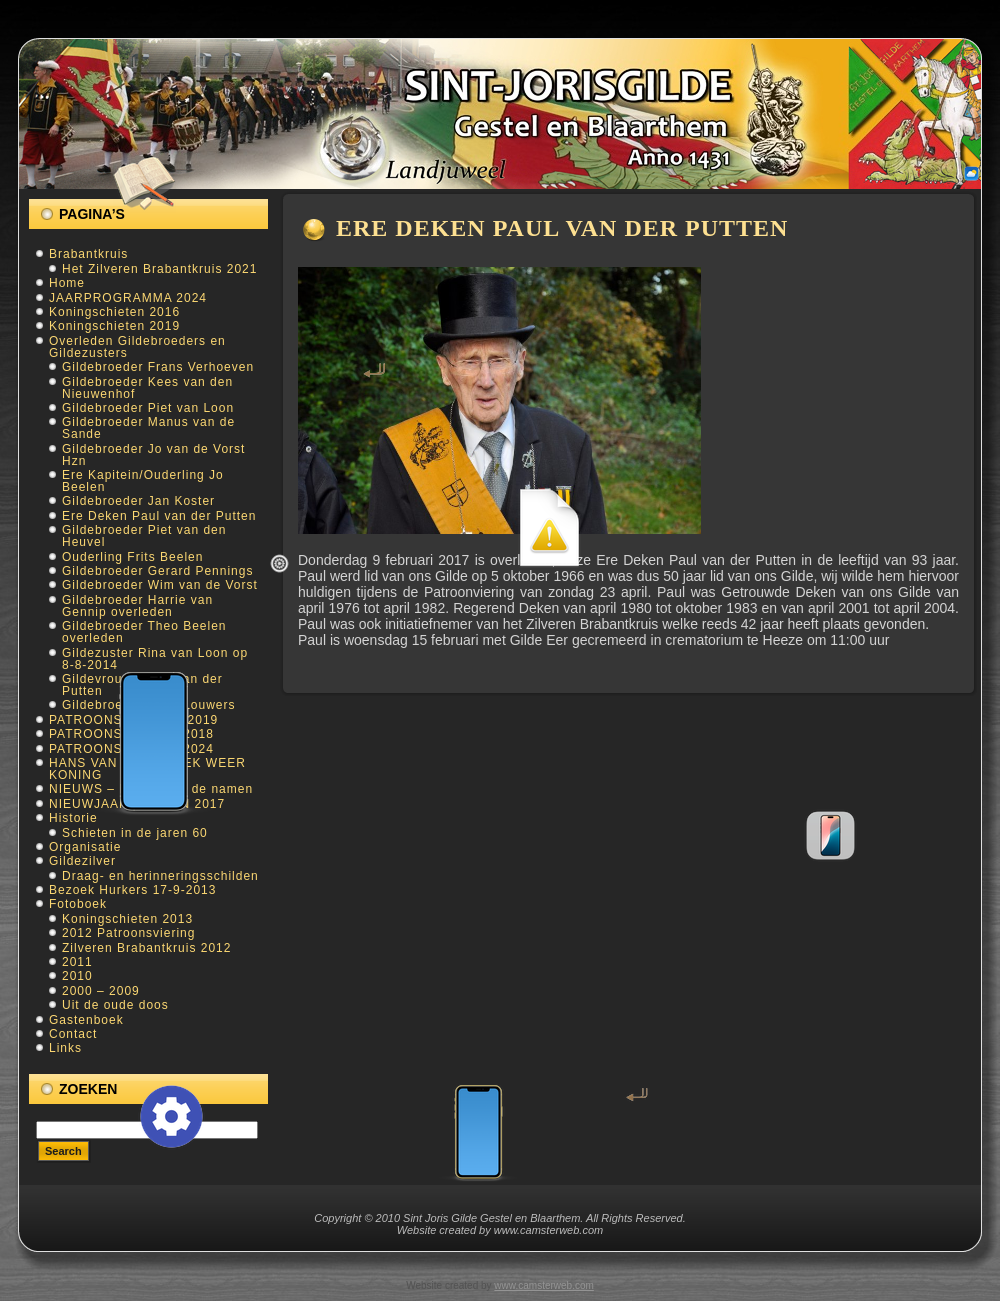 This screenshot has height=1301, width=1000. Describe the element at coordinates (154, 744) in the screenshot. I see `view connected iPhone device` at that location.